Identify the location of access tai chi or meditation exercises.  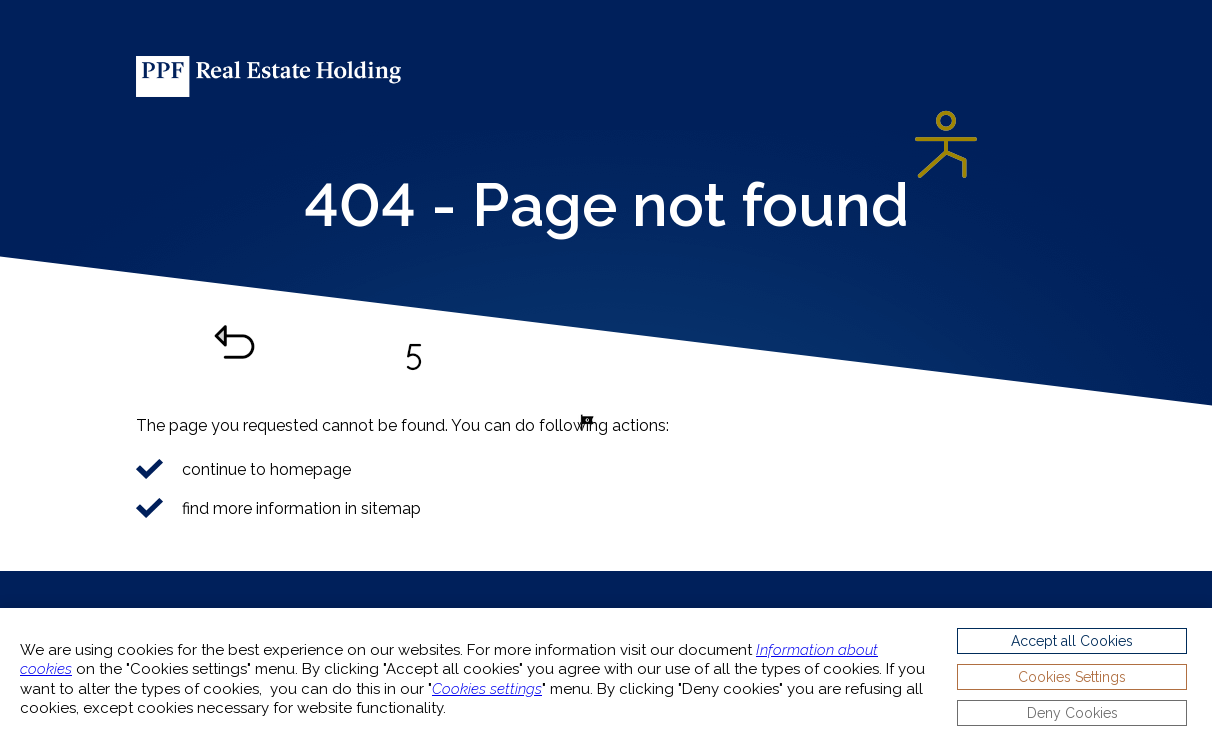
(946, 147).